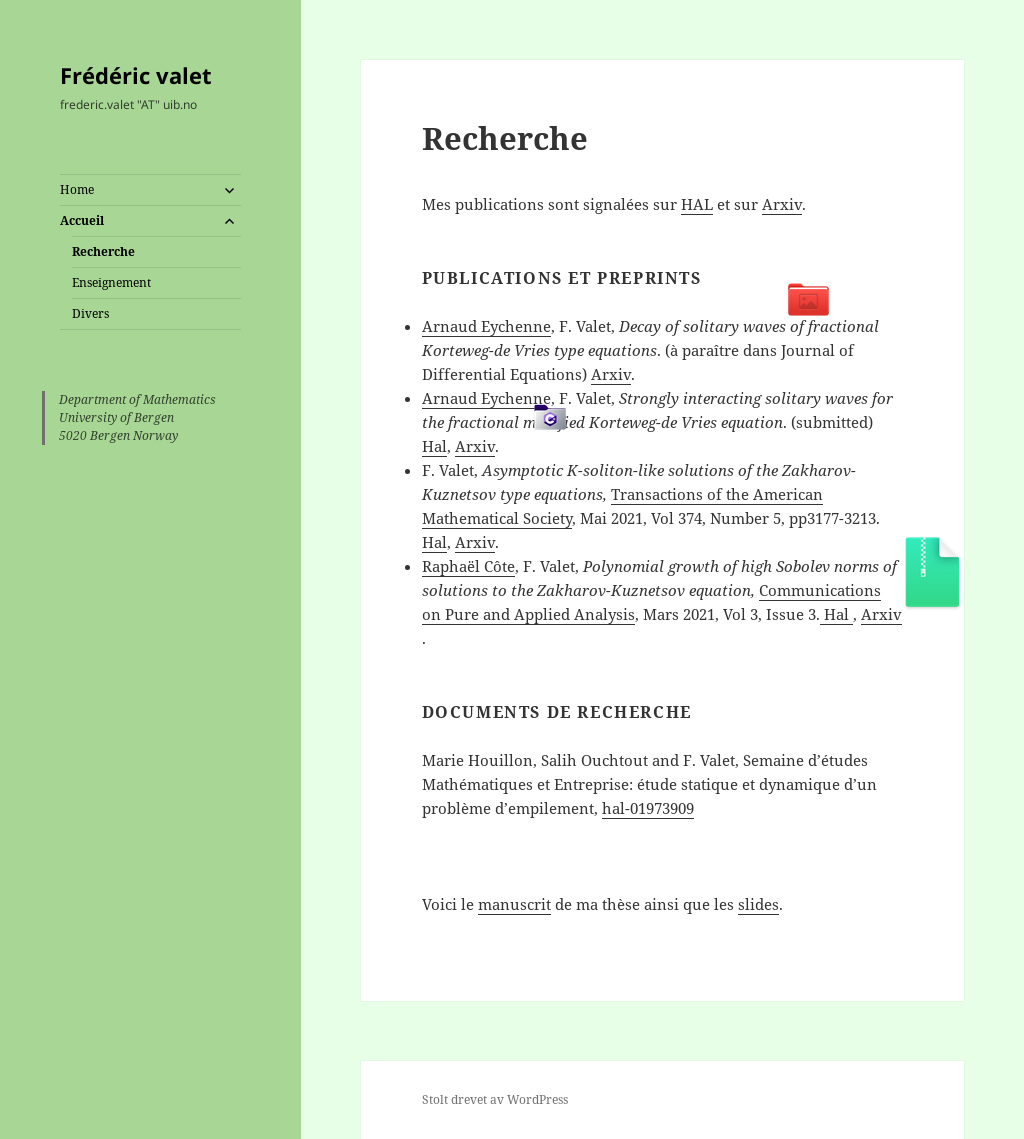 The width and height of the screenshot is (1024, 1139). I want to click on folder containing C# project files, so click(550, 418).